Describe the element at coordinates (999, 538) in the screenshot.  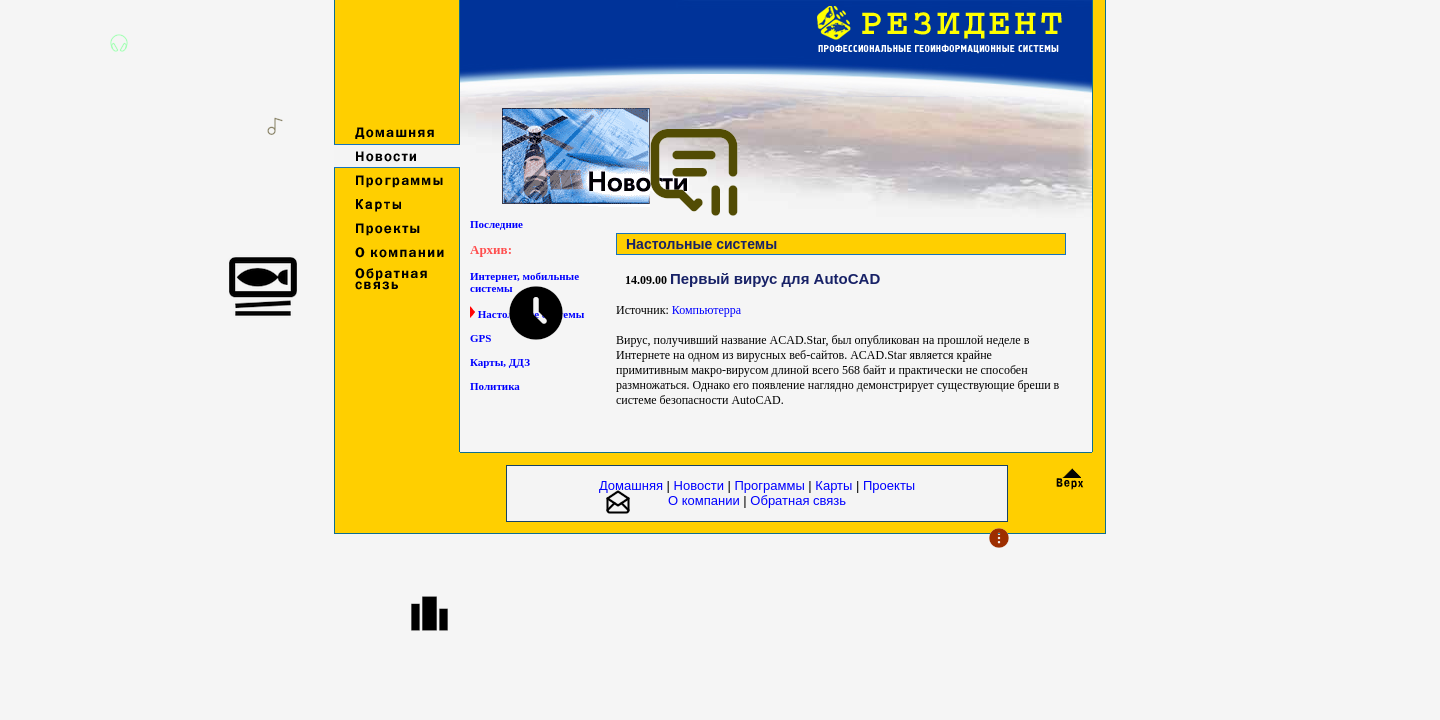
I see `open more options menu` at that location.